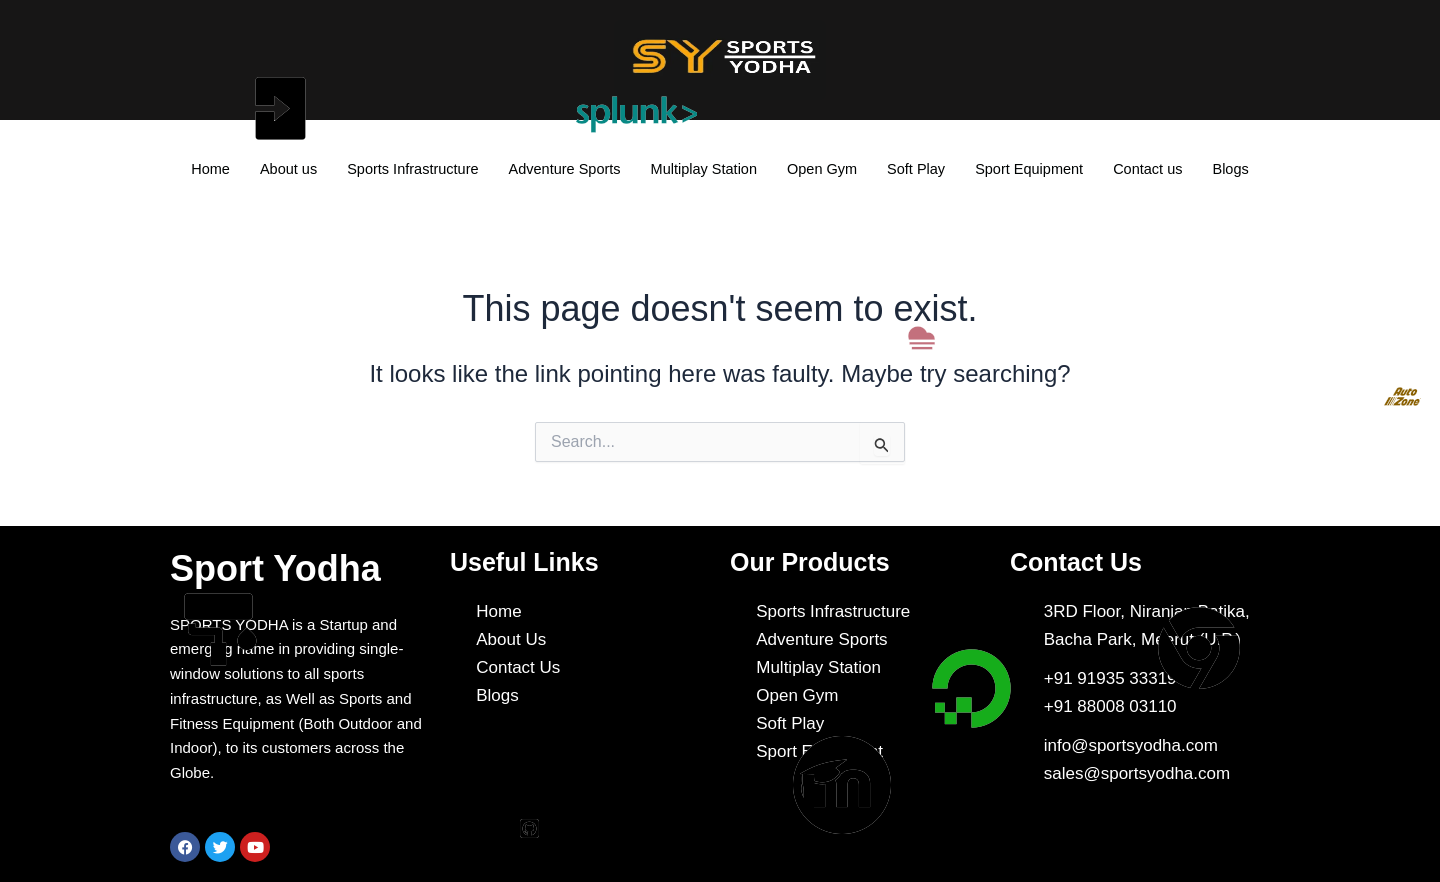  What do you see at coordinates (842, 785) in the screenshot?
I see `open Moodle learning management system` at bounding box center [842, 785].